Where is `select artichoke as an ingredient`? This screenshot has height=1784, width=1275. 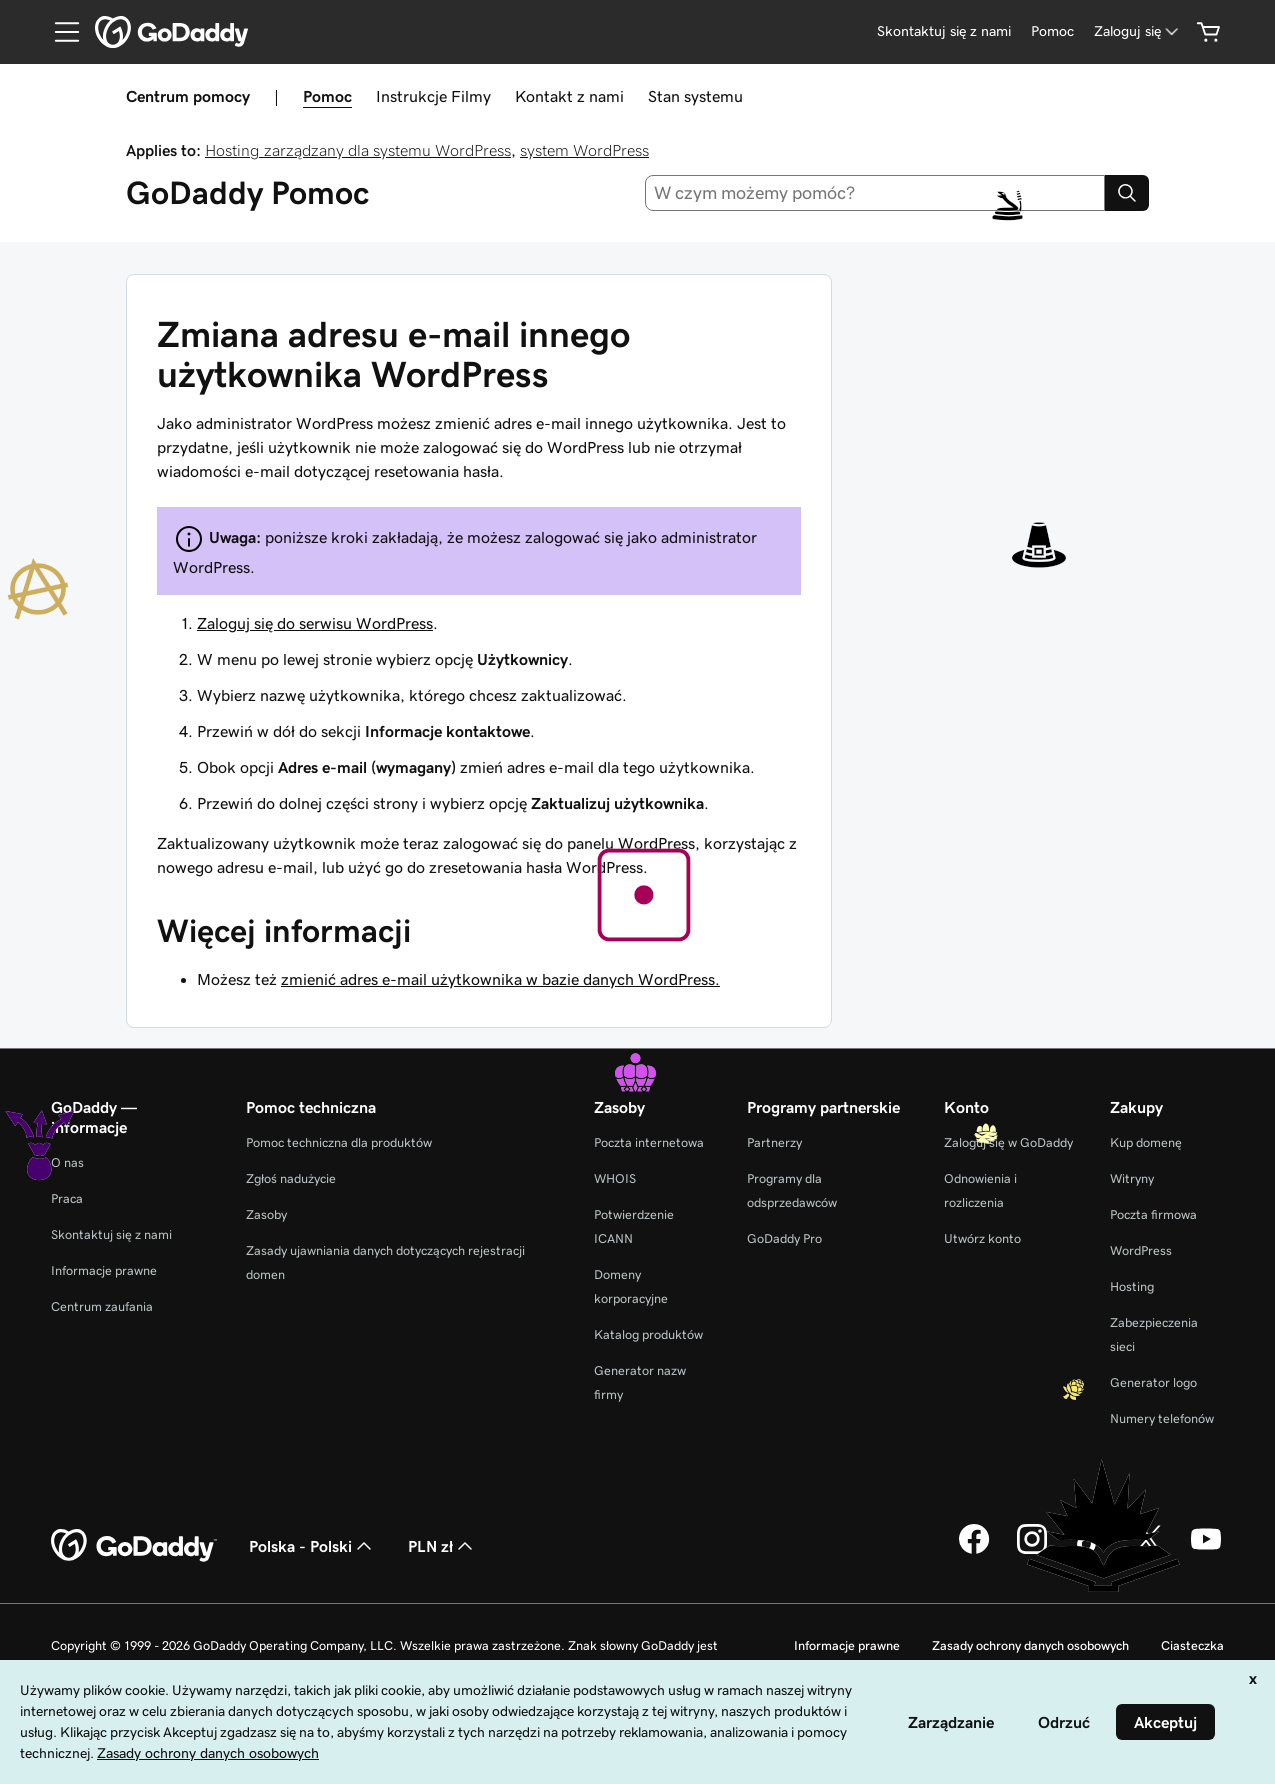 select artichoke as an ingredient is located at coordinates (1073, 1389).